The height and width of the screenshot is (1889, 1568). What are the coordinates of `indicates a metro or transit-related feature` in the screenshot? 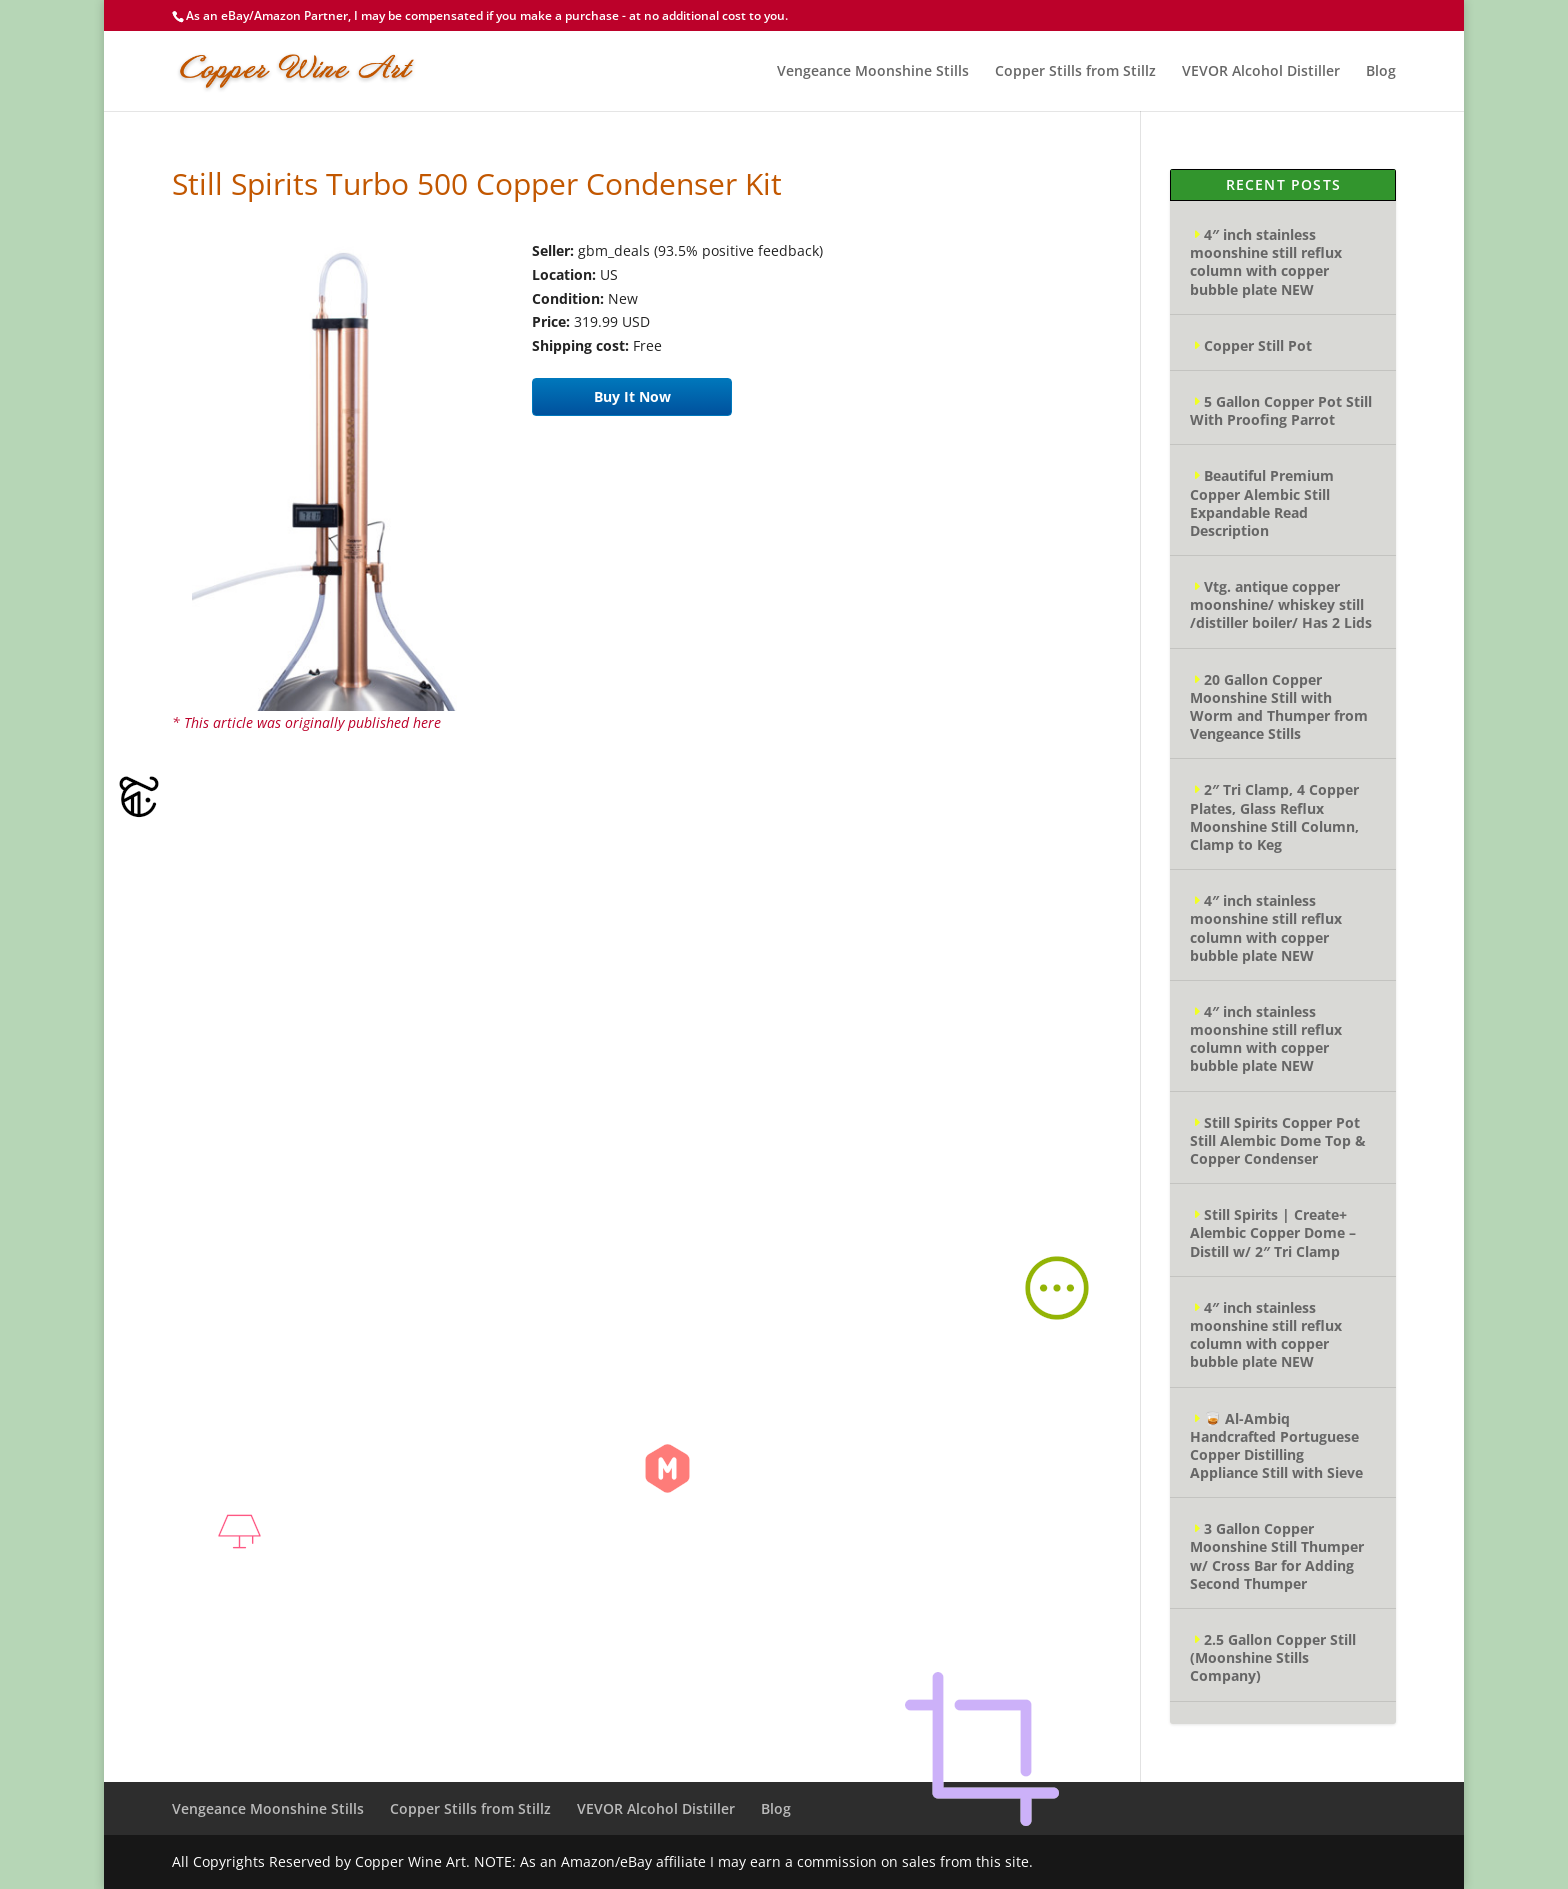 It's located at (667, 1468).